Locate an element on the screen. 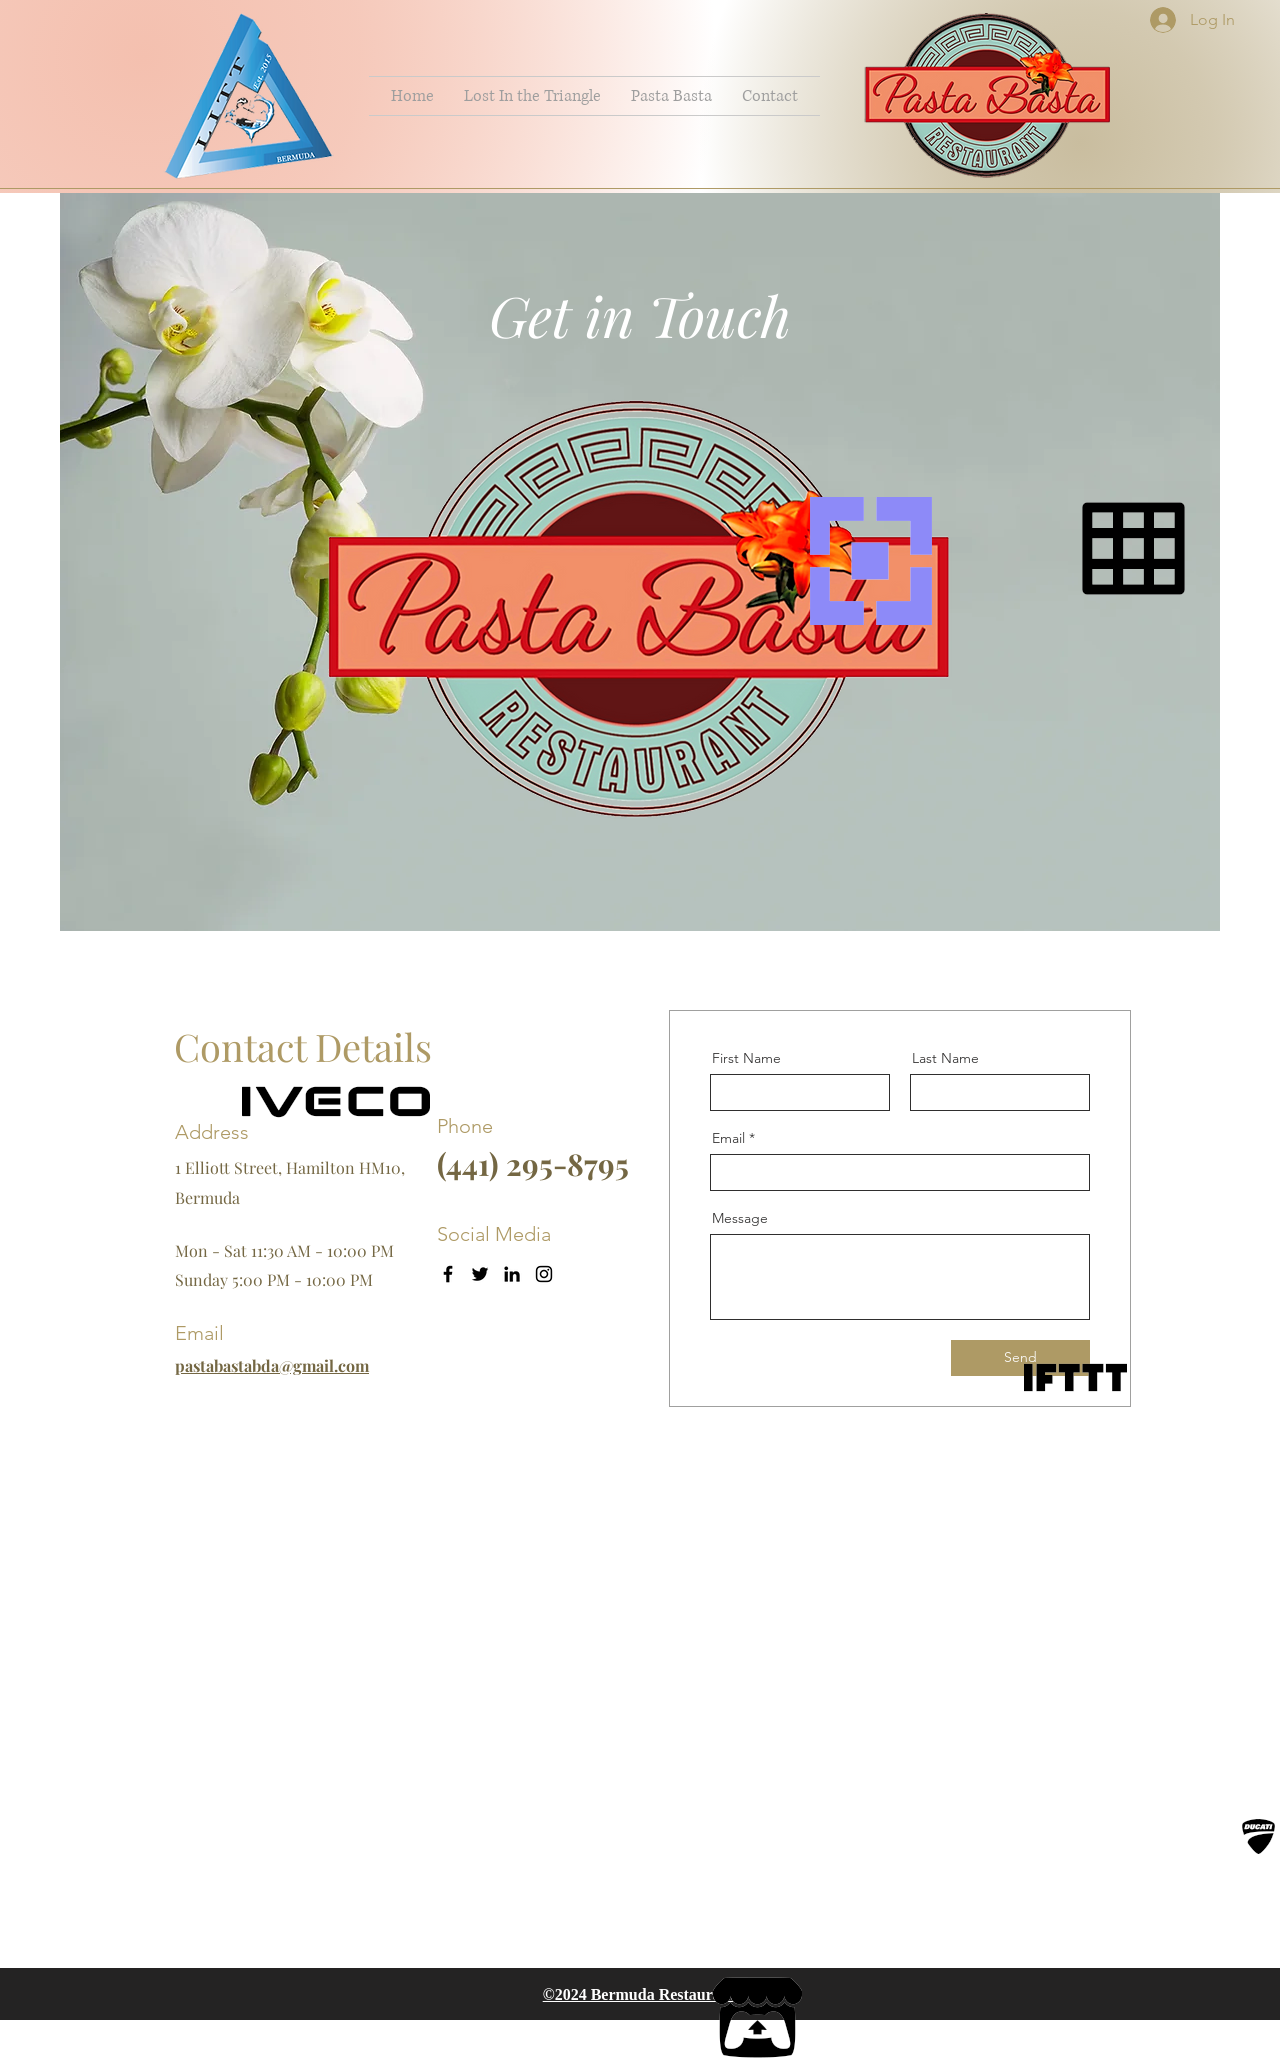 This screenshot has width=1280, height=2065. switch to grid view layout is located at coordinates (1133, 548).